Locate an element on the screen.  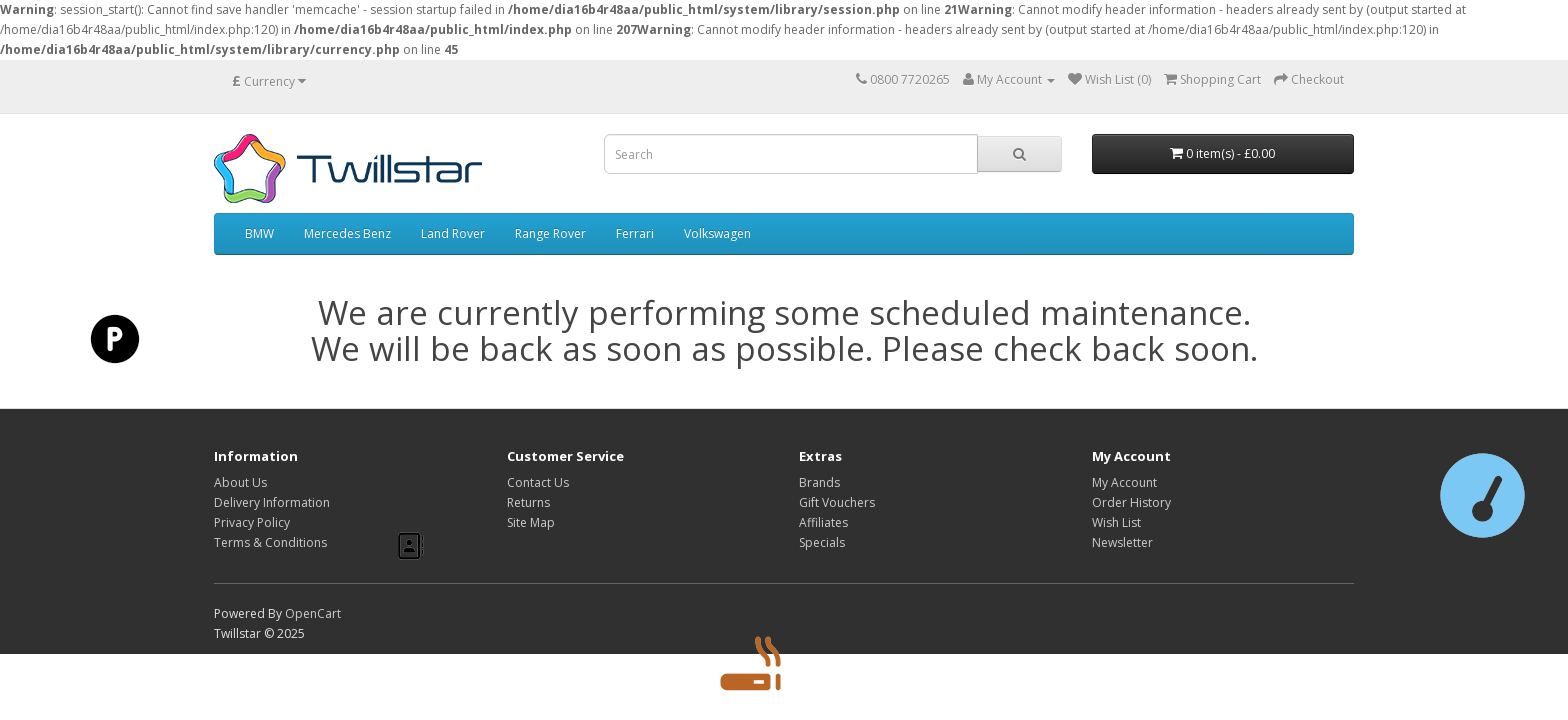
access your contacts list is located at coordinates (410, 546).